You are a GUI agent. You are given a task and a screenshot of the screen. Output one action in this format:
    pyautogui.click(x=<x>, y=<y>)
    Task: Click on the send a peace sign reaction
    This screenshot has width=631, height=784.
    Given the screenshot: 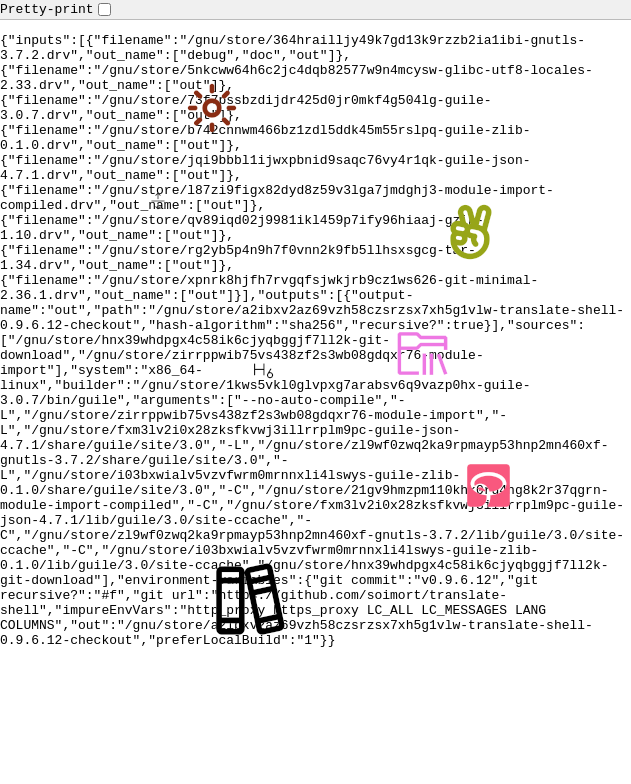 What is the action you would take?
    pyautogui.click(x=470, y=232)
    